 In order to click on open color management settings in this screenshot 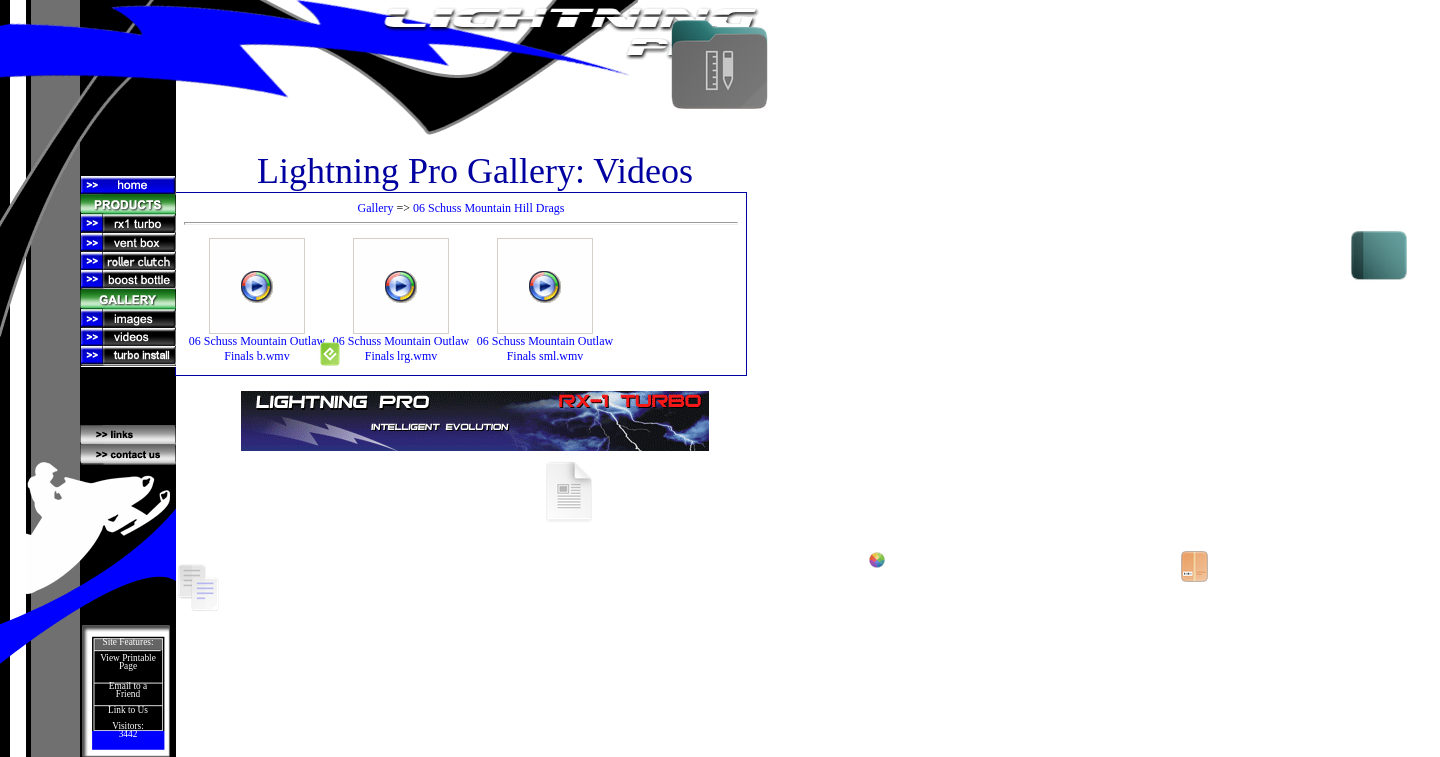, I will do `click(877, 560)`.